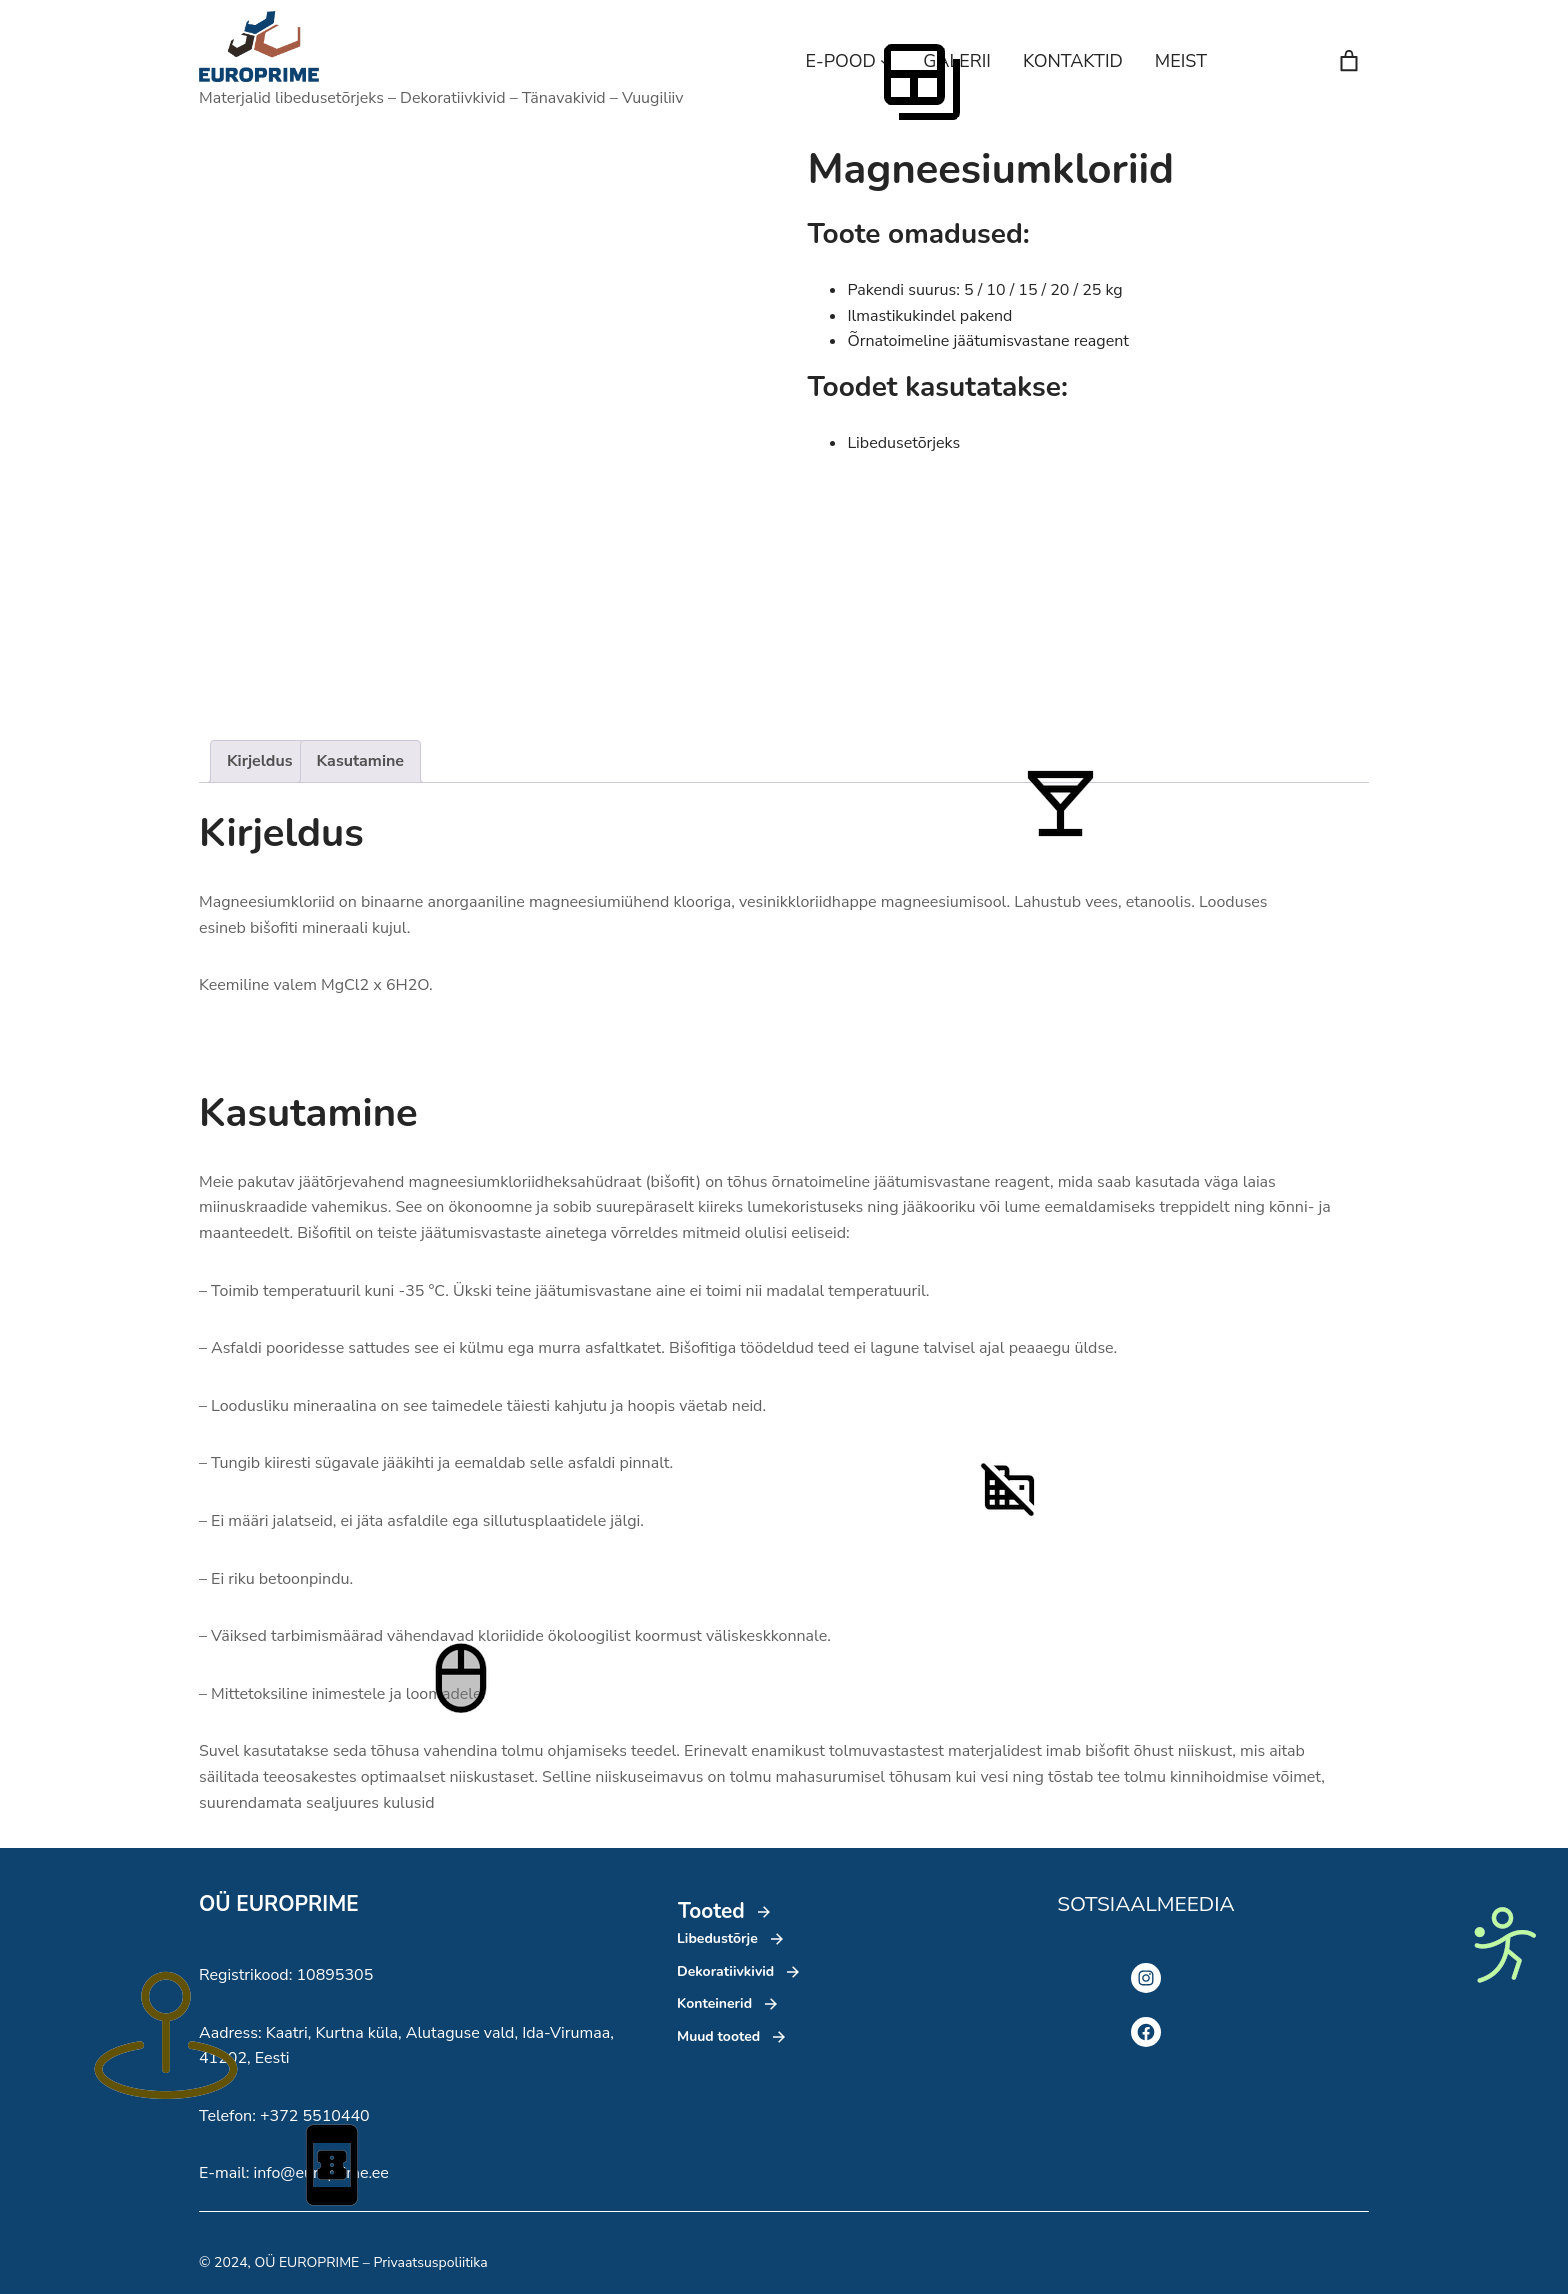 Image resolution: width=1568 pixels, height=2294 pixels. What do you see at coordinates (1502, 1943) in the screenshot?
I see `throw or discard an item` at bounding box center [1502, 1943].